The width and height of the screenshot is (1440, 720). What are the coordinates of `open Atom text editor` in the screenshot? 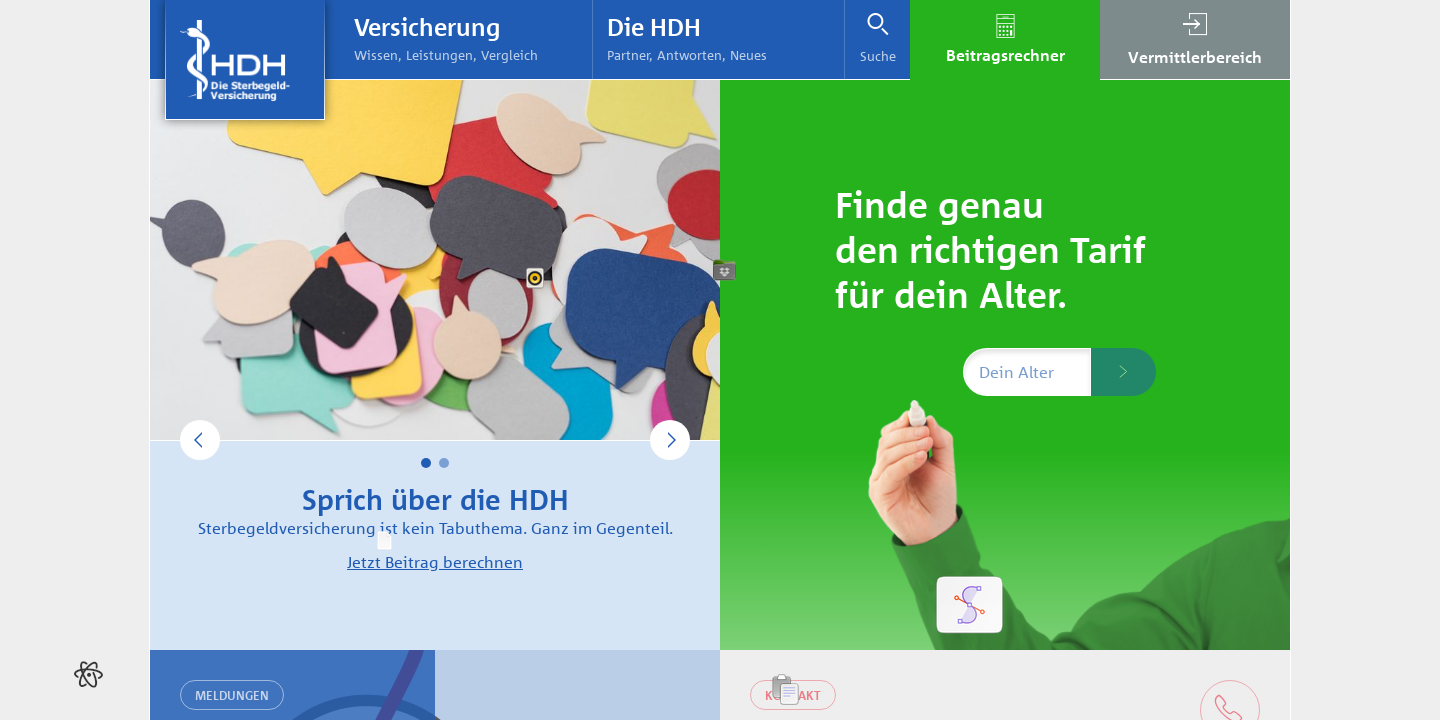 It's located at (88, 674).